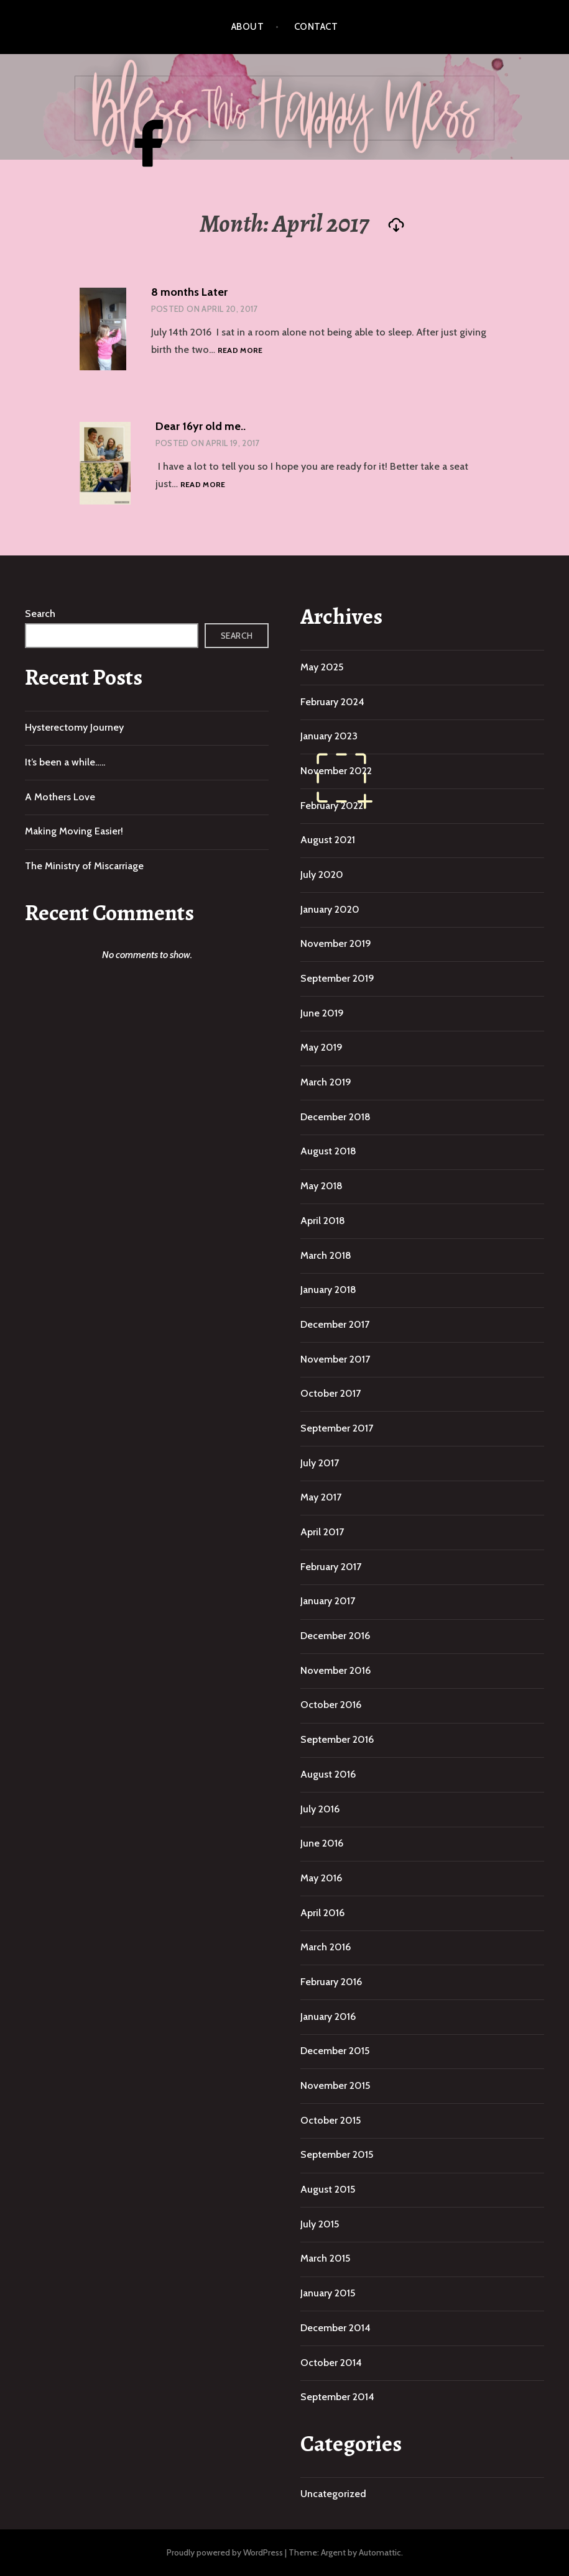 Image resolution: width=569 pixels, height=2576 pixels. Describe the element at coordinates (150, 143) in the screenshot. I see `open Facebook app` at that location.